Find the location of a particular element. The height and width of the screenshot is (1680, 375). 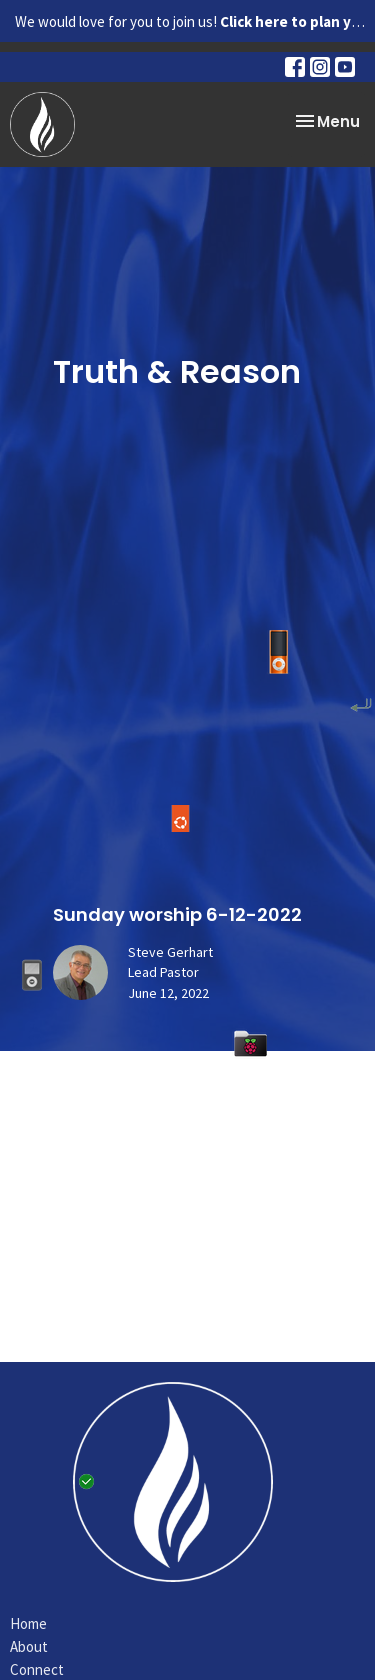

multimedia player device is located at coordinates (32, 975).